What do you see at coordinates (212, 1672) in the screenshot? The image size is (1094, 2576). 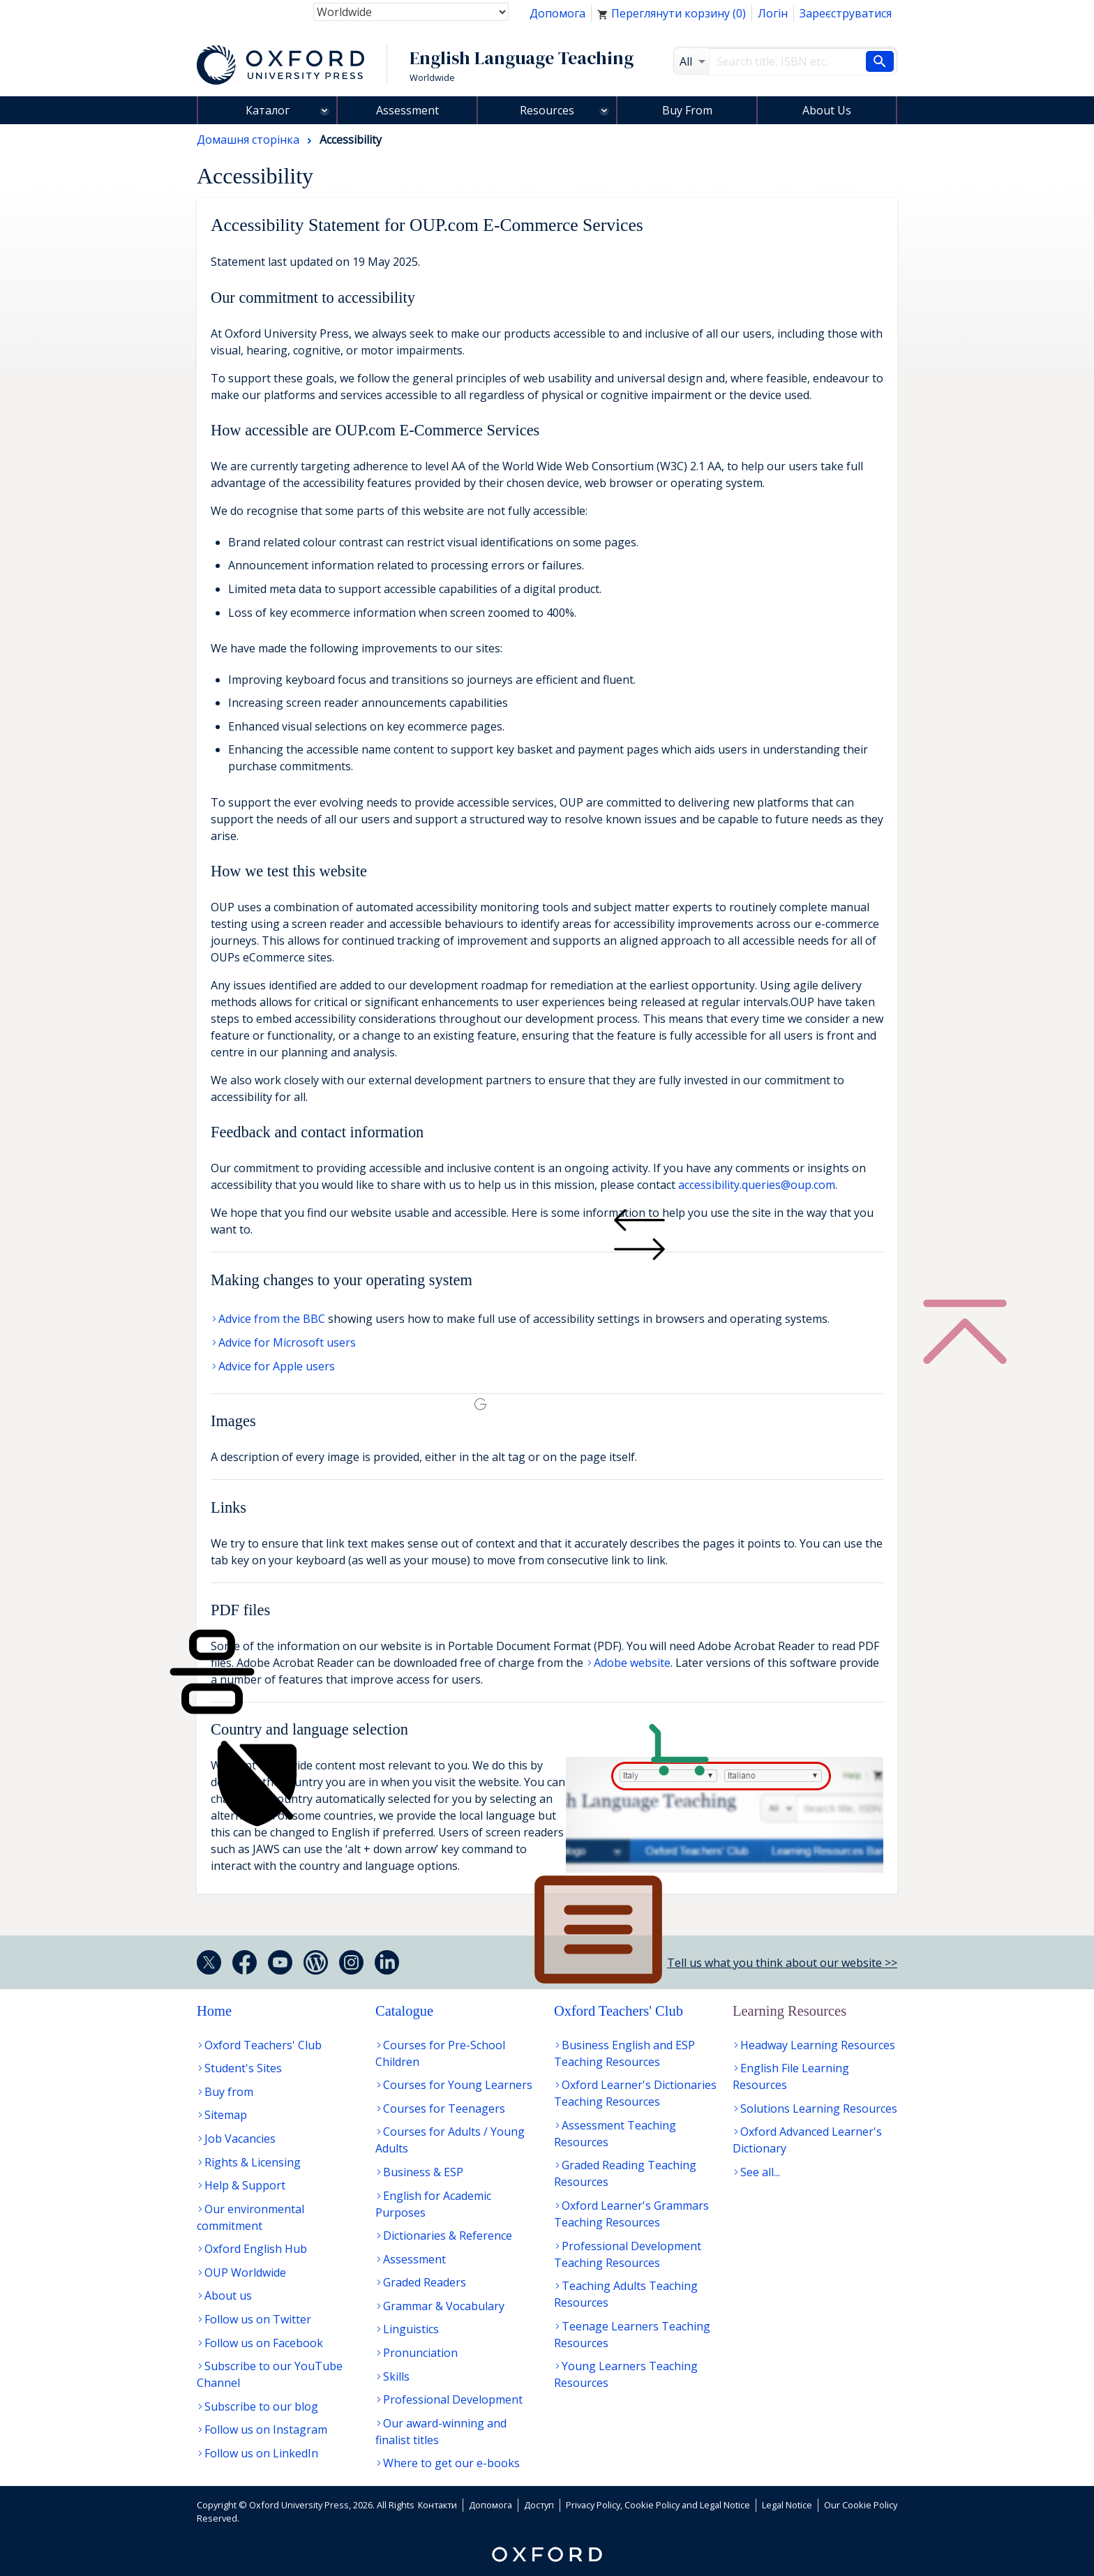 I see `align objects to vertical center` at bounding box center [212, 1672].